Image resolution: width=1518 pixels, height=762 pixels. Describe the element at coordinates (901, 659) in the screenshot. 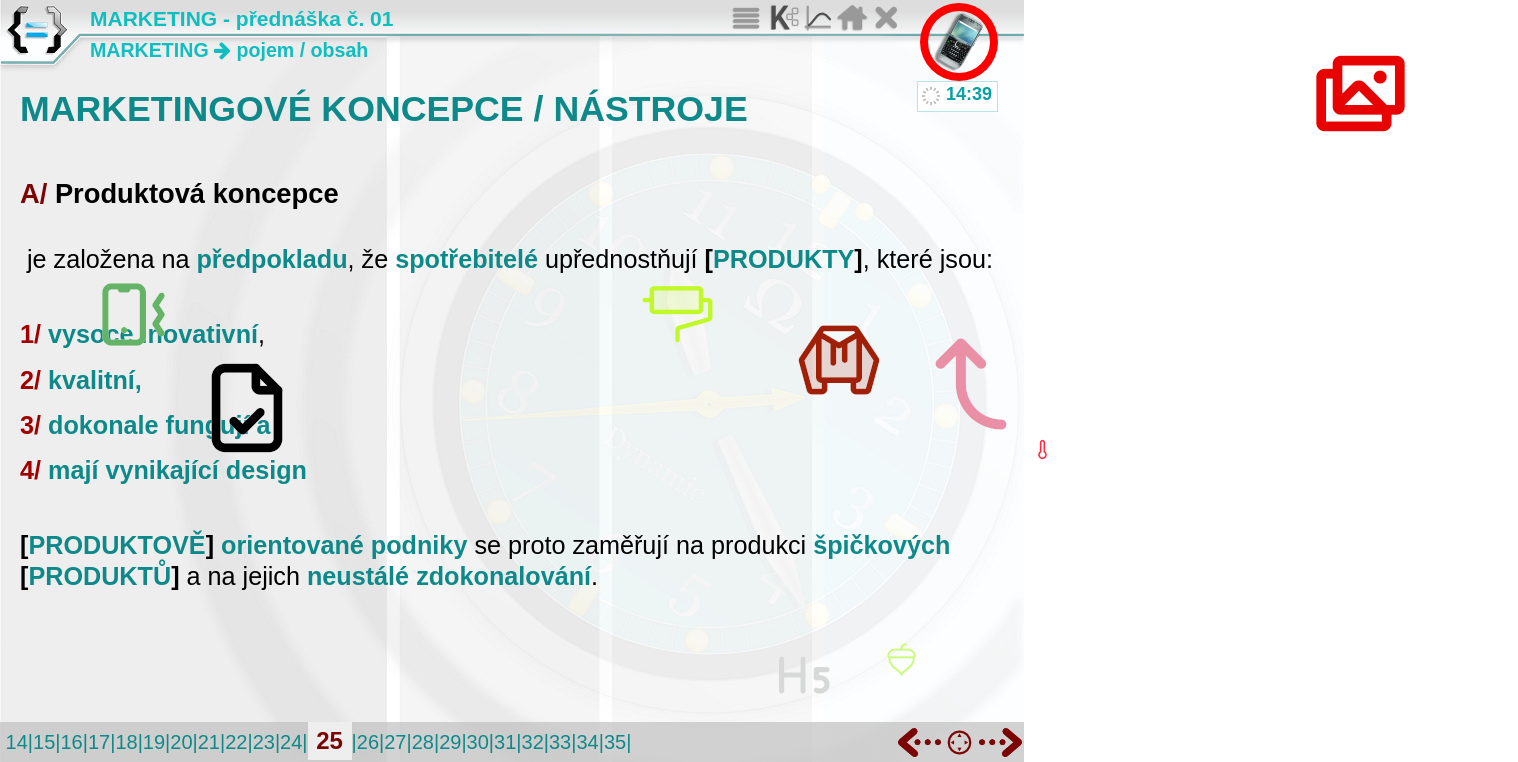

I see `nature or outdoors category icon` at that location.